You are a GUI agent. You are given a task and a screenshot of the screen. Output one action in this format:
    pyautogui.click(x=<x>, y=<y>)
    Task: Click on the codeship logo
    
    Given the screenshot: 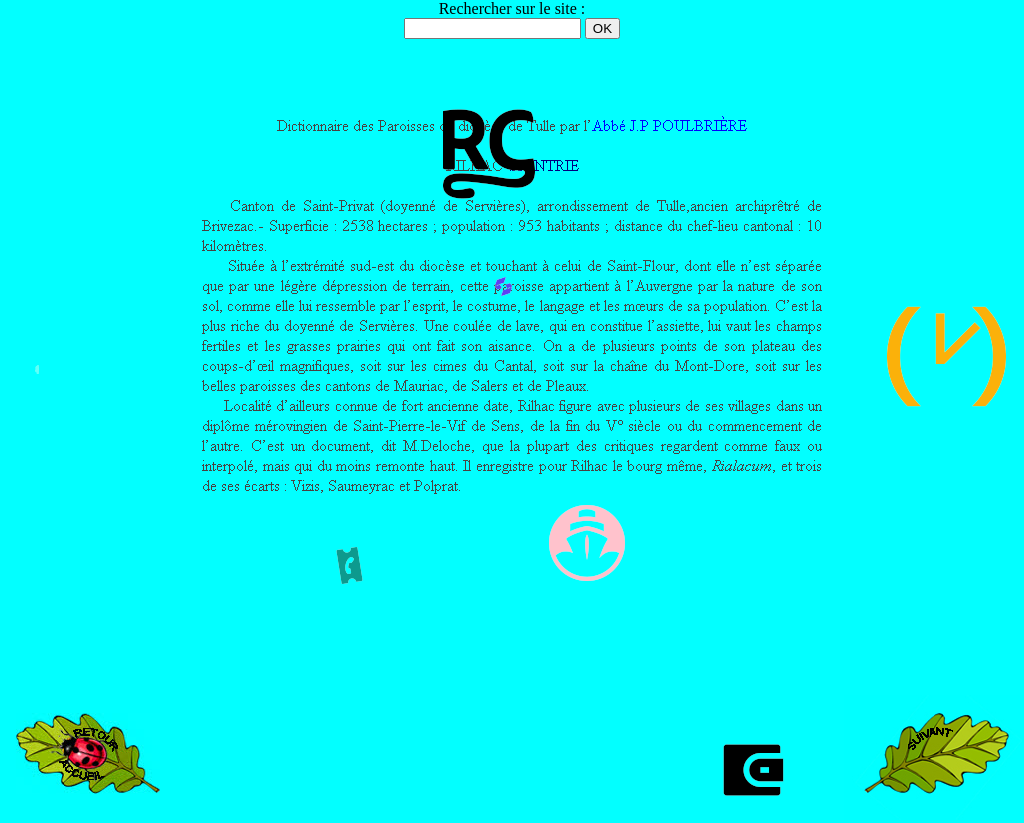 What is the action you would take?
    pyautogui.click(x=587, y=543)
    